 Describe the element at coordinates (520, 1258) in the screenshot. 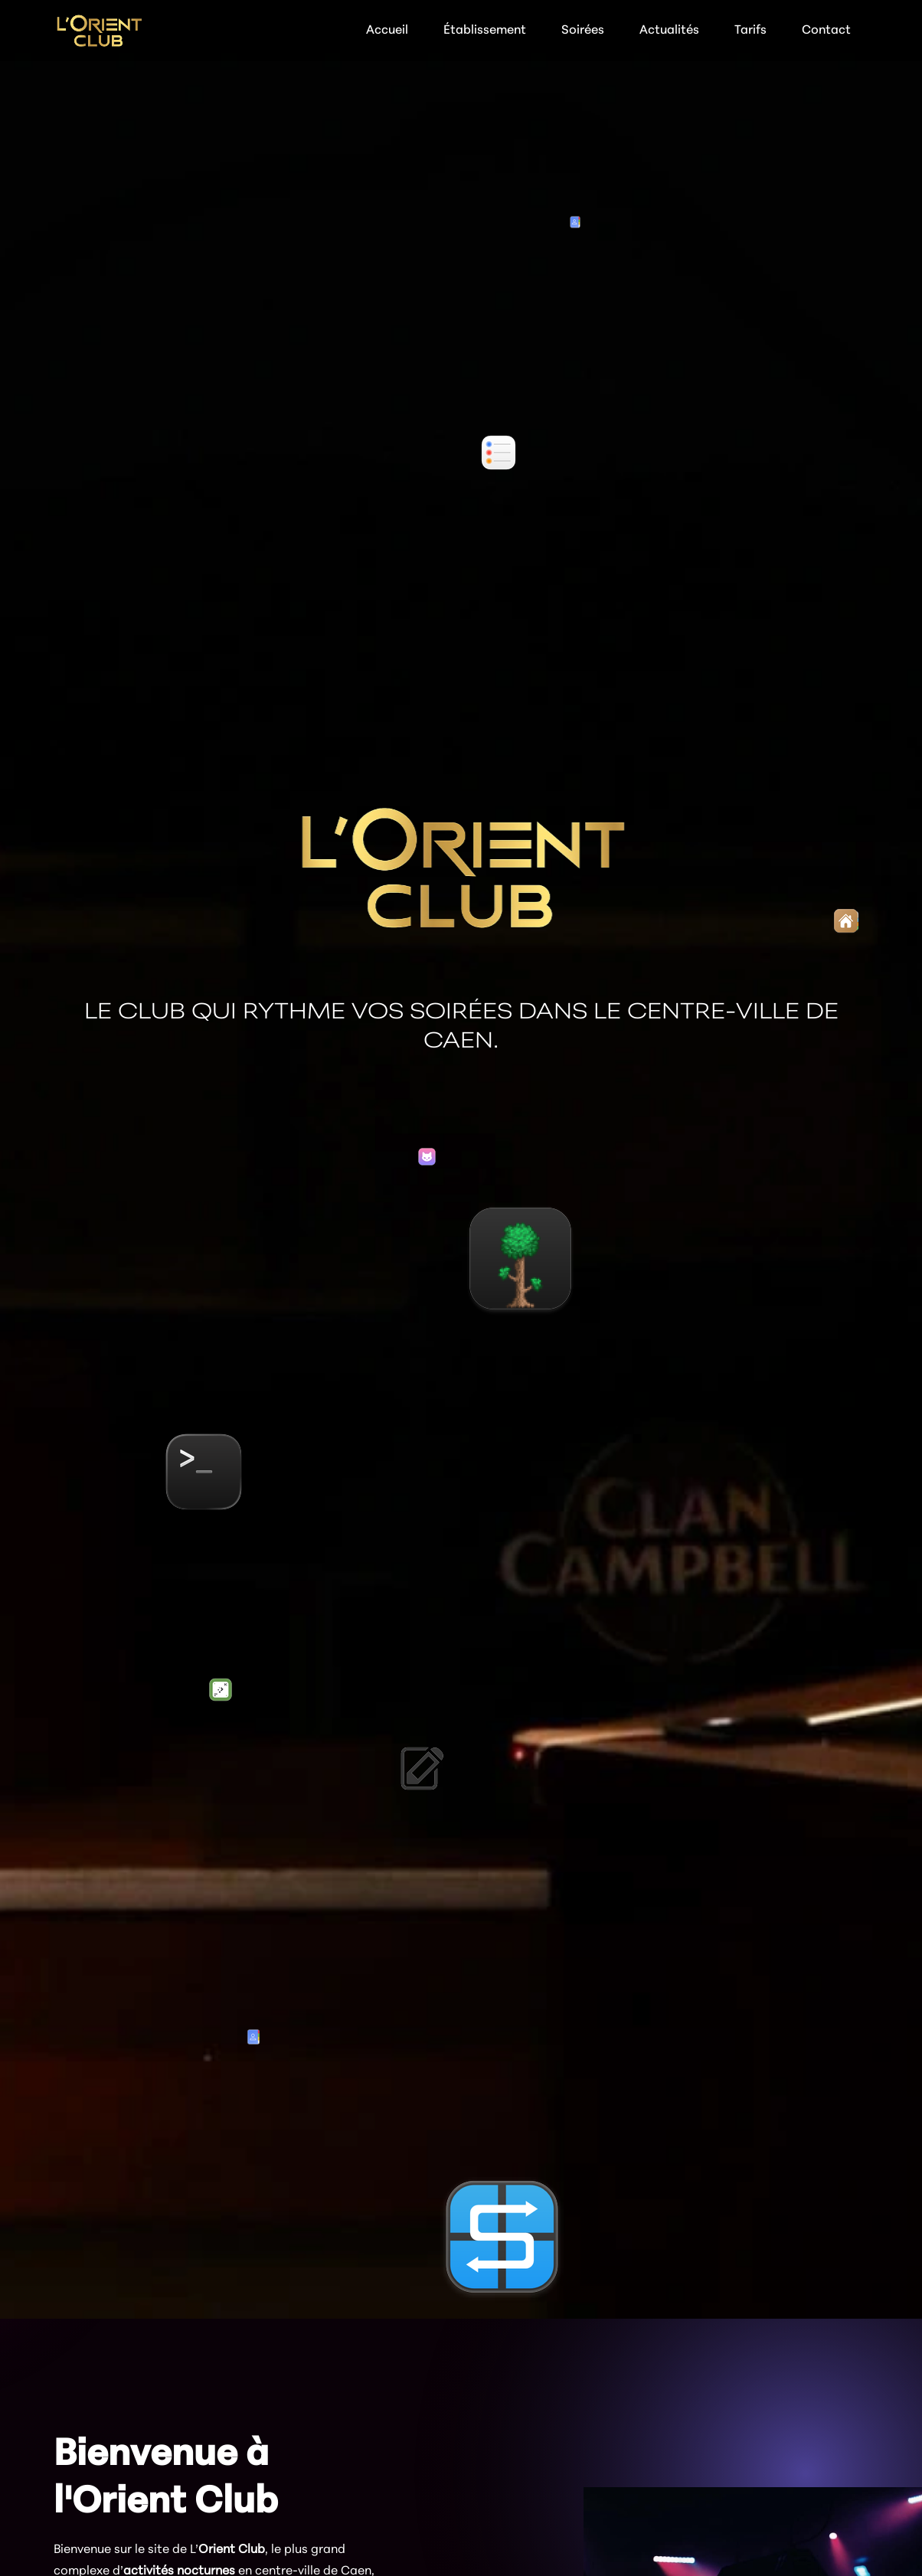

I see `launch Terraria game` at that location.